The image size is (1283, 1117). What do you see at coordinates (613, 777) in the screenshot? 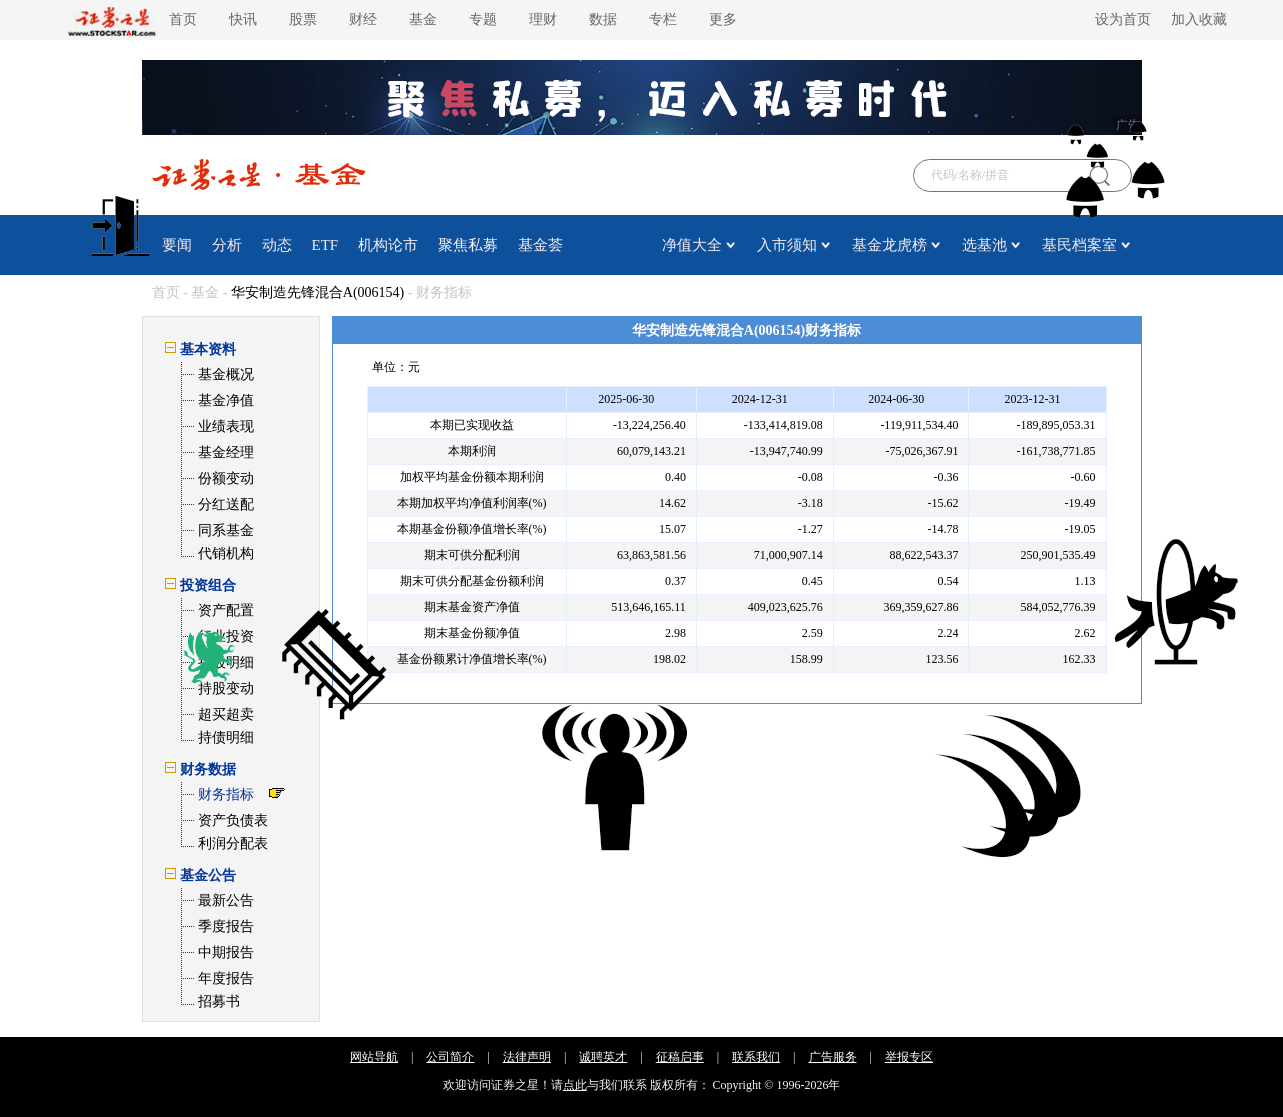
I see `indicates active awareness or alert mode` at bounding box center [613, 777].